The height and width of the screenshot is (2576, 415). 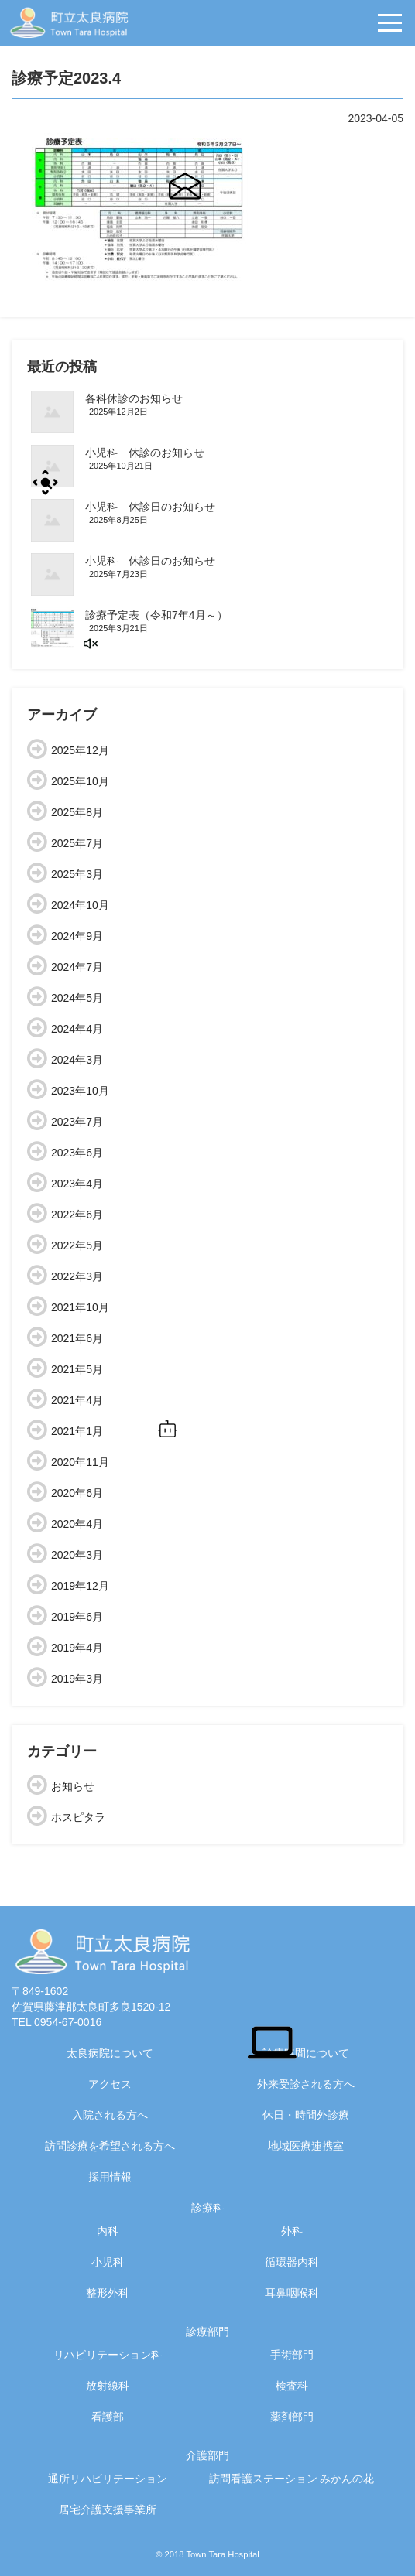 I want to click on view dependabot alerts and automated dependency updates, so click(x=167, y=1429).